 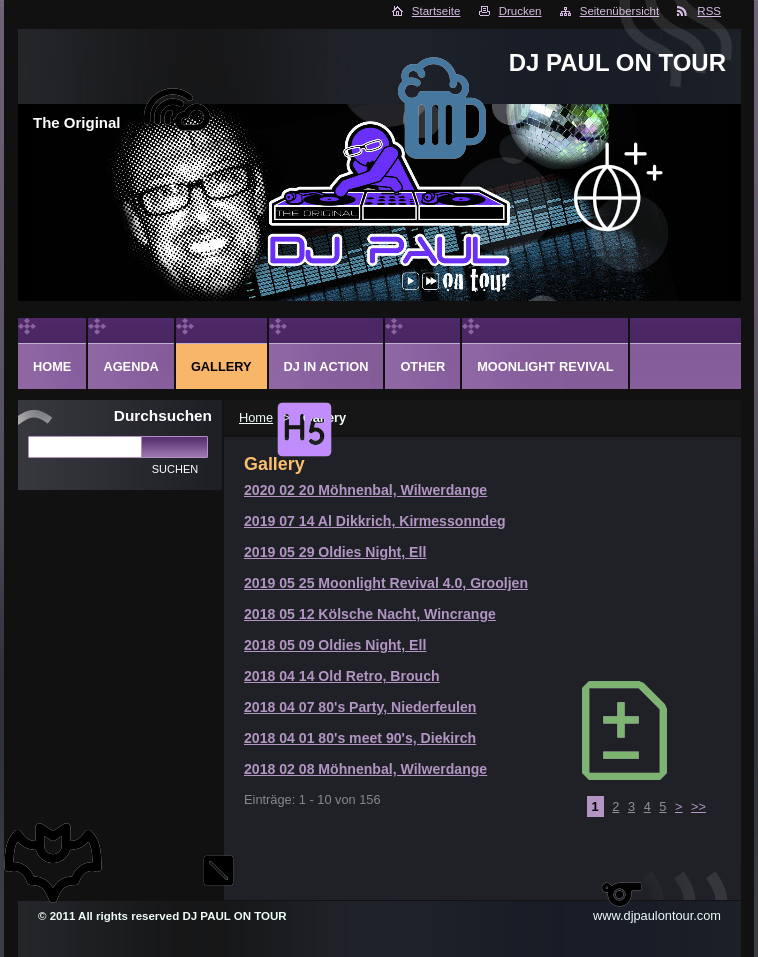 I want to click on toggle dark mode or night theme, so click(x=53, y=863).